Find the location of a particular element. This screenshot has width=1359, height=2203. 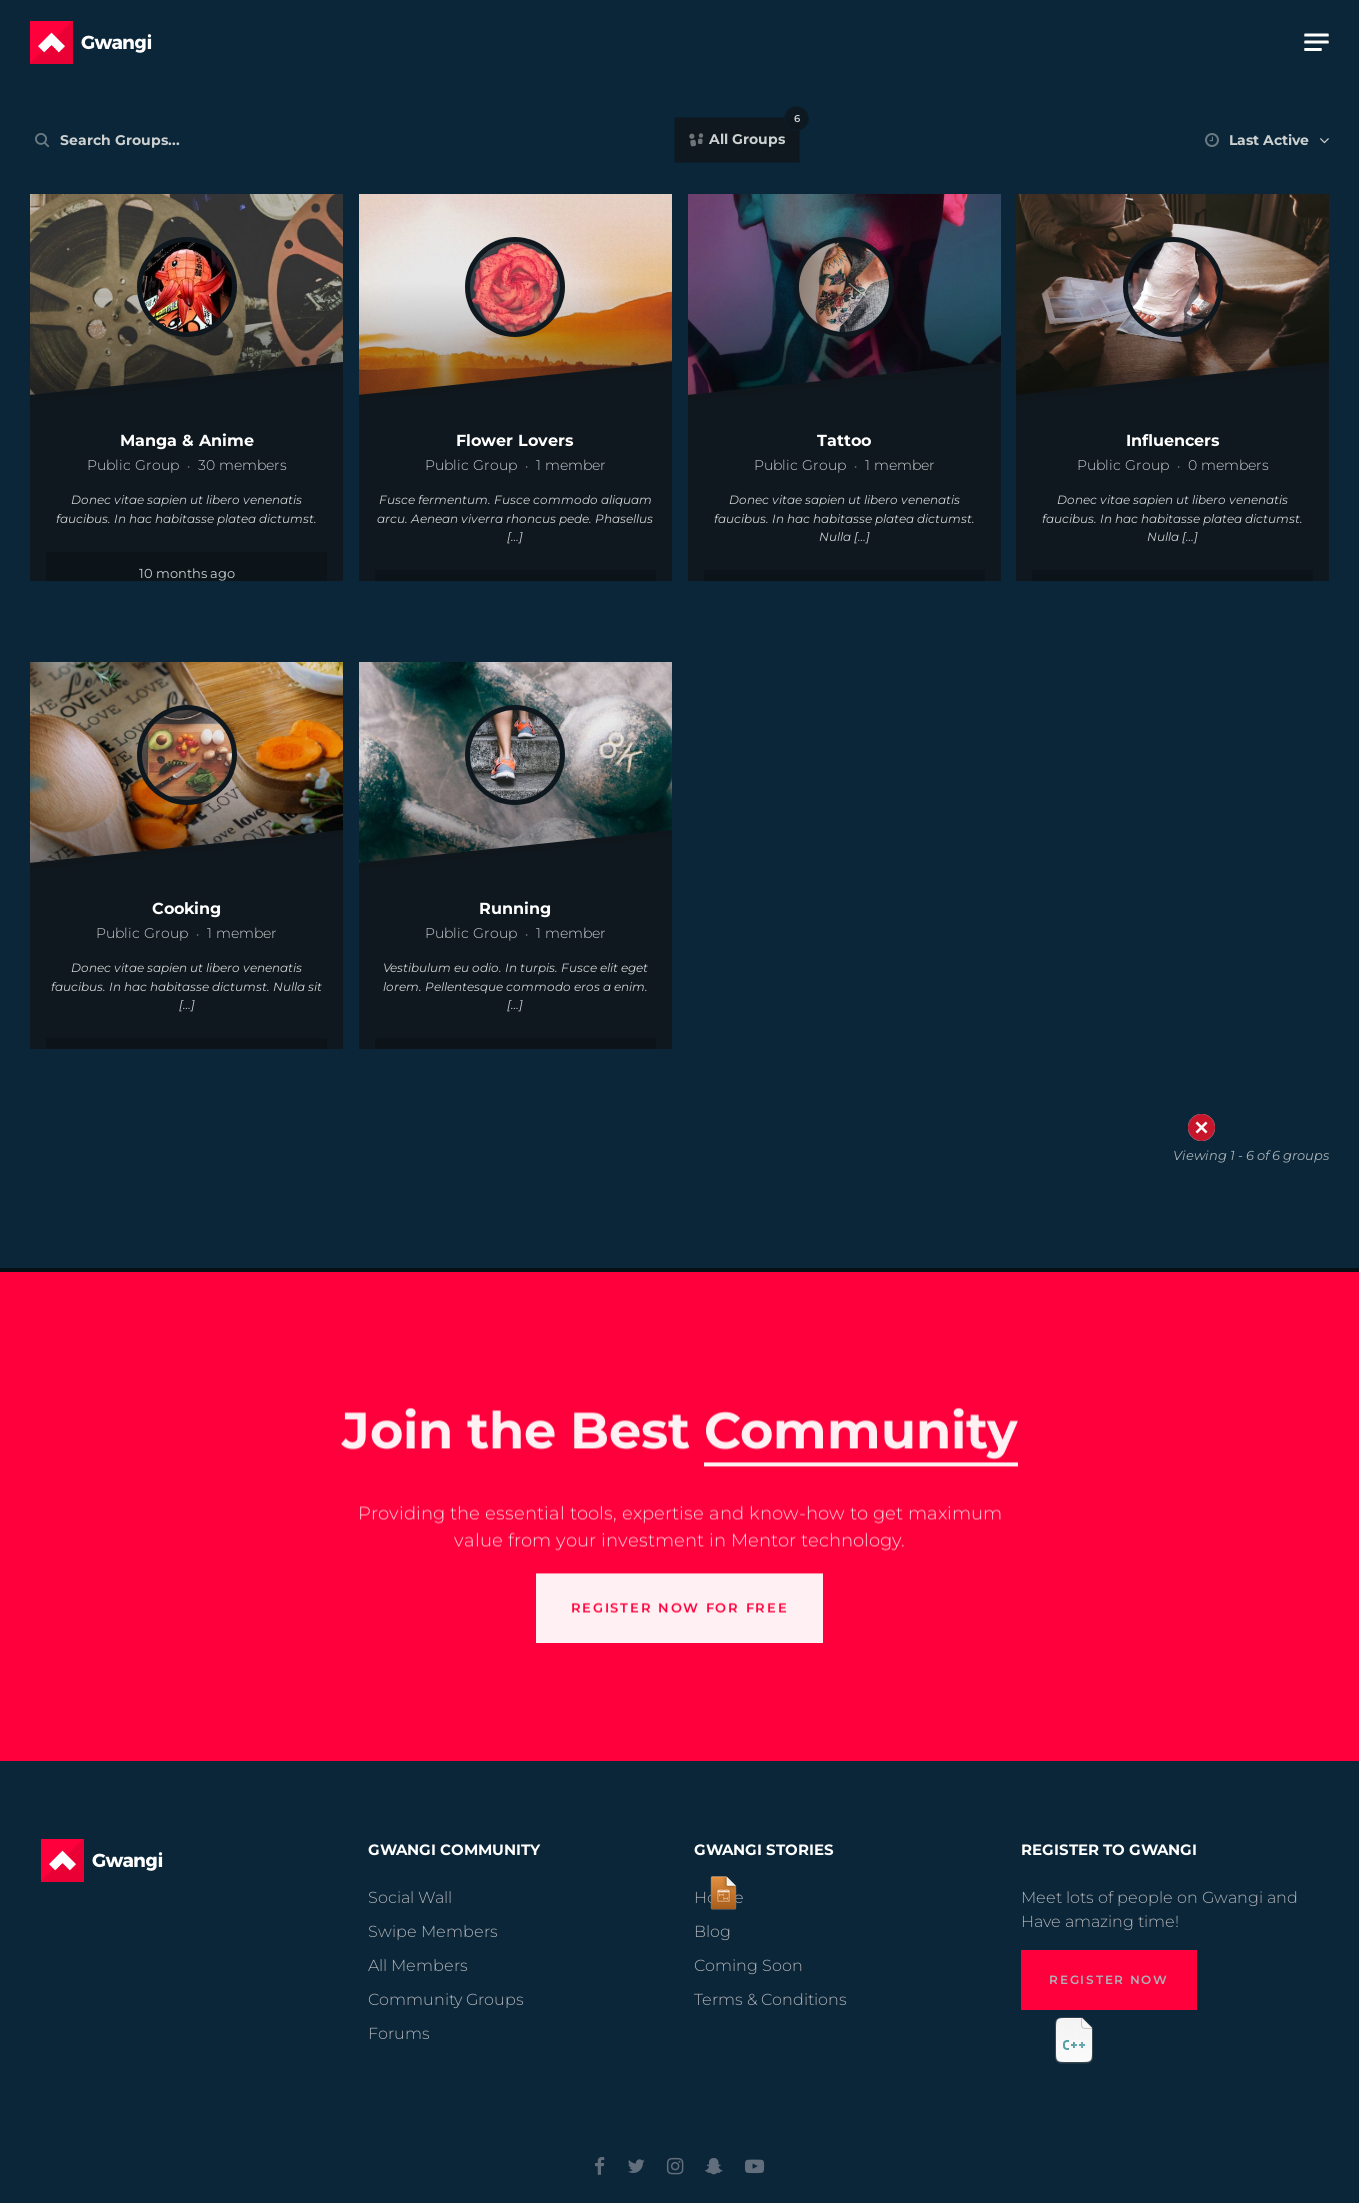

close the current window or dialog is located at coordinates (1201, 1127).